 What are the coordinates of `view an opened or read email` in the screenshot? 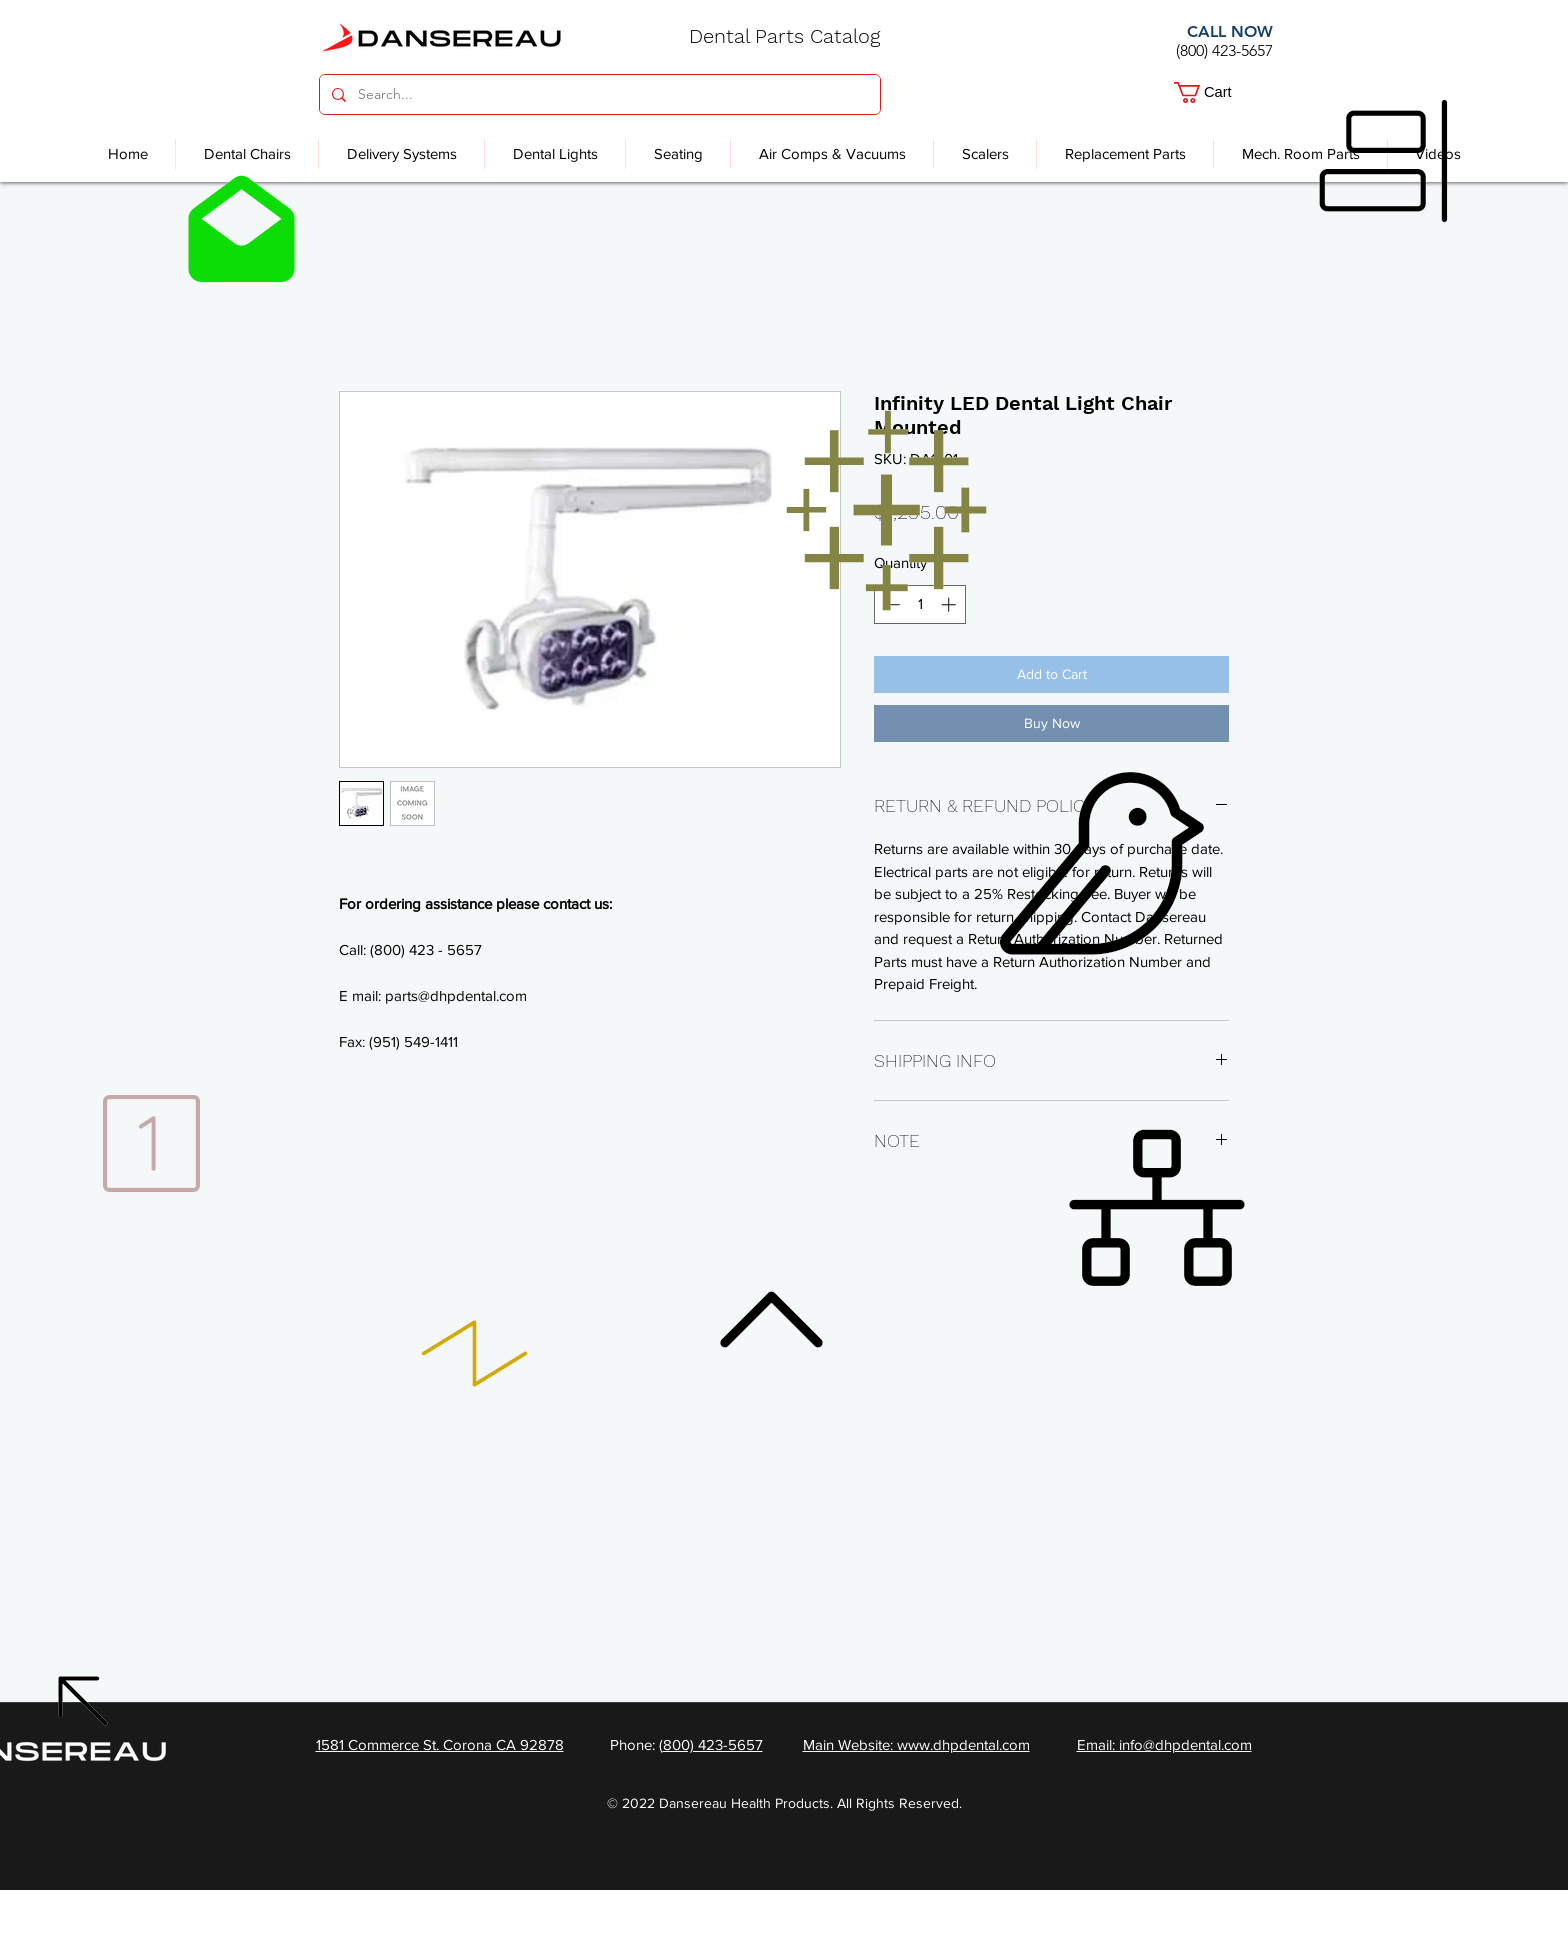 It's located at (241, 235).